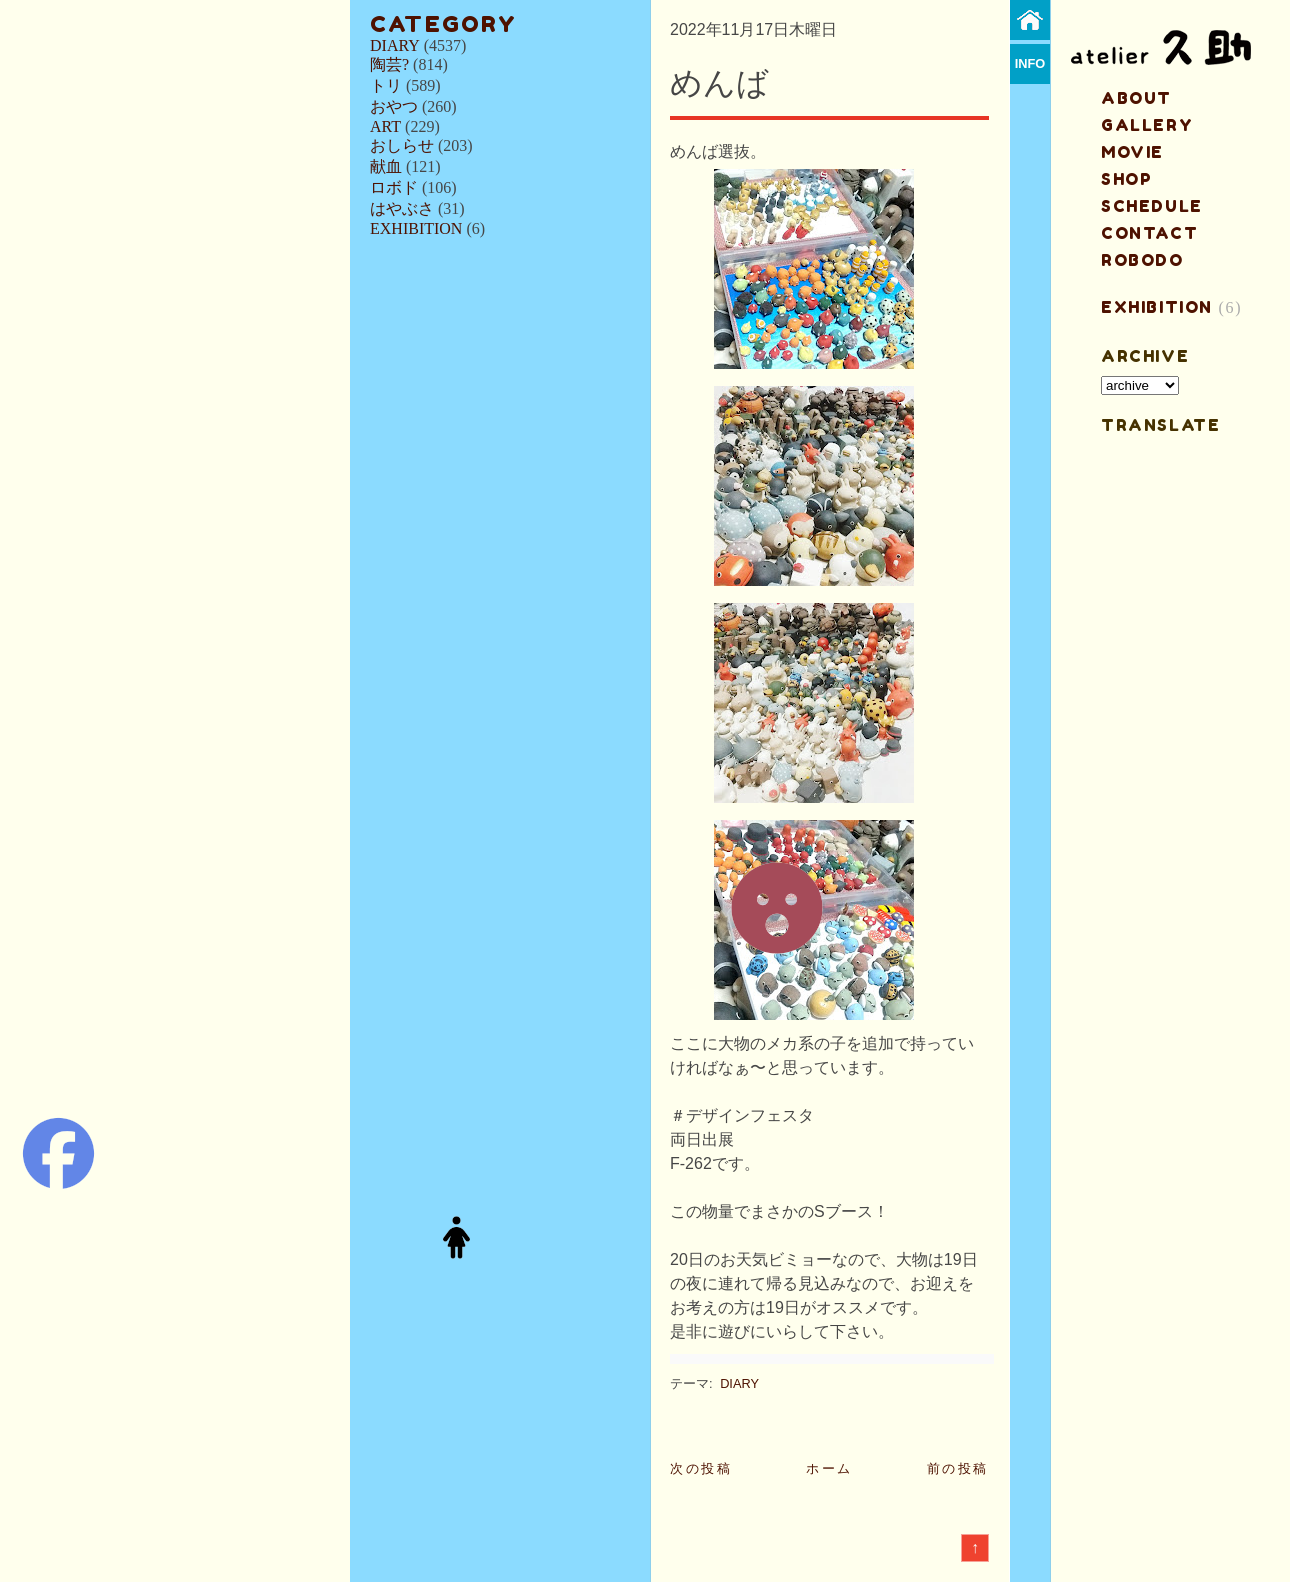 This screenshot has height=1582, width=1290. I want to click on indicates surprising or unexpected content, so click(777, 908).